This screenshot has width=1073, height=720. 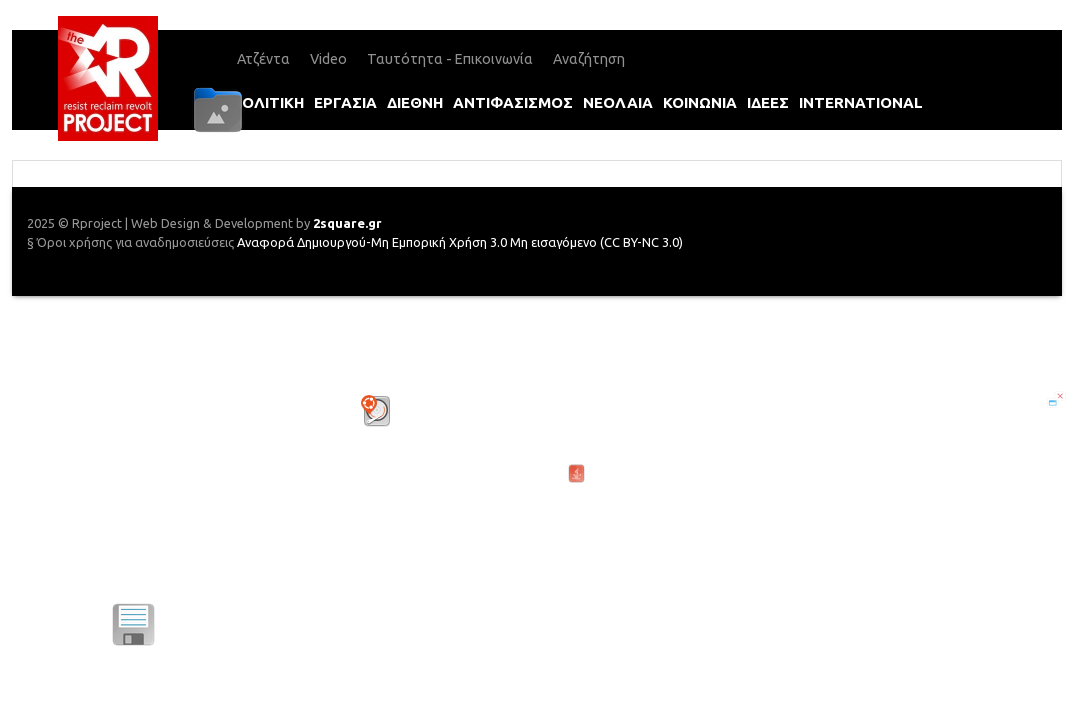 I want to click on launch the ubiquity ubuntu installer, so click(x=377, y=411).